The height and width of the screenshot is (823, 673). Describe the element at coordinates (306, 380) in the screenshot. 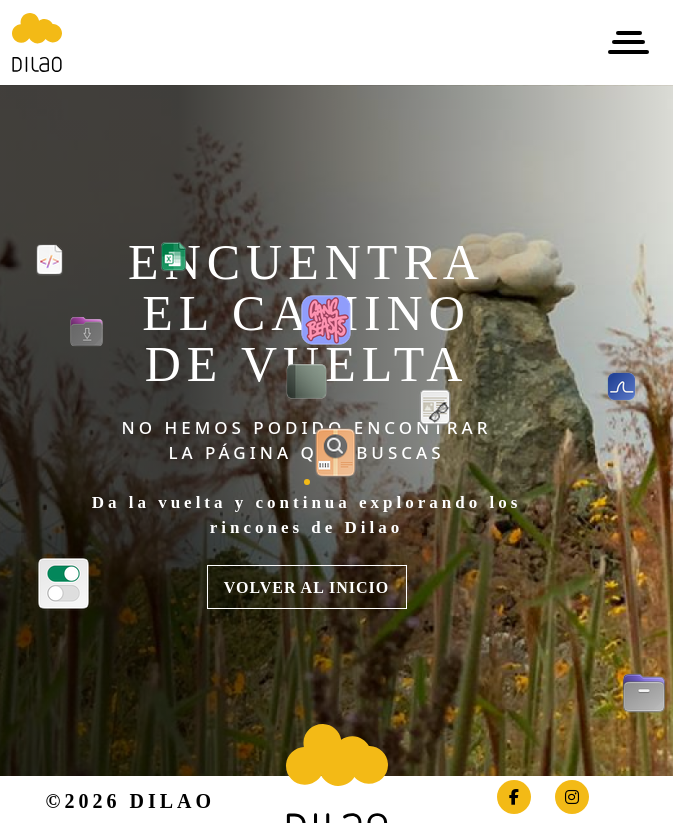

I see `access your desktop folder` at that location.